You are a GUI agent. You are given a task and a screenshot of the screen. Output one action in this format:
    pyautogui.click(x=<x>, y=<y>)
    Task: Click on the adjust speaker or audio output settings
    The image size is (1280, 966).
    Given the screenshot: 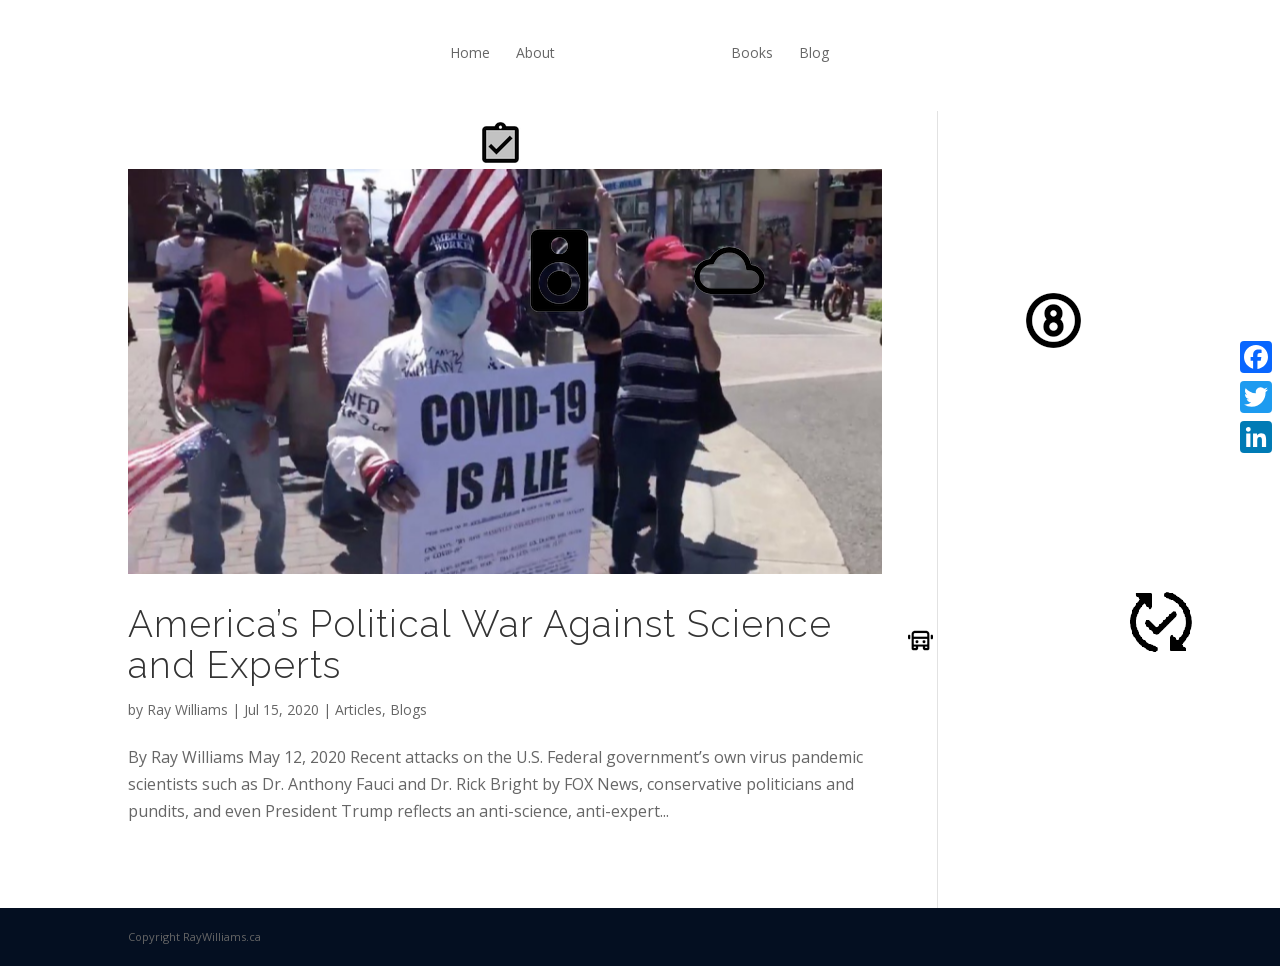 What is the action you would take?
    pyautogui.click(x=559, y=270)
    